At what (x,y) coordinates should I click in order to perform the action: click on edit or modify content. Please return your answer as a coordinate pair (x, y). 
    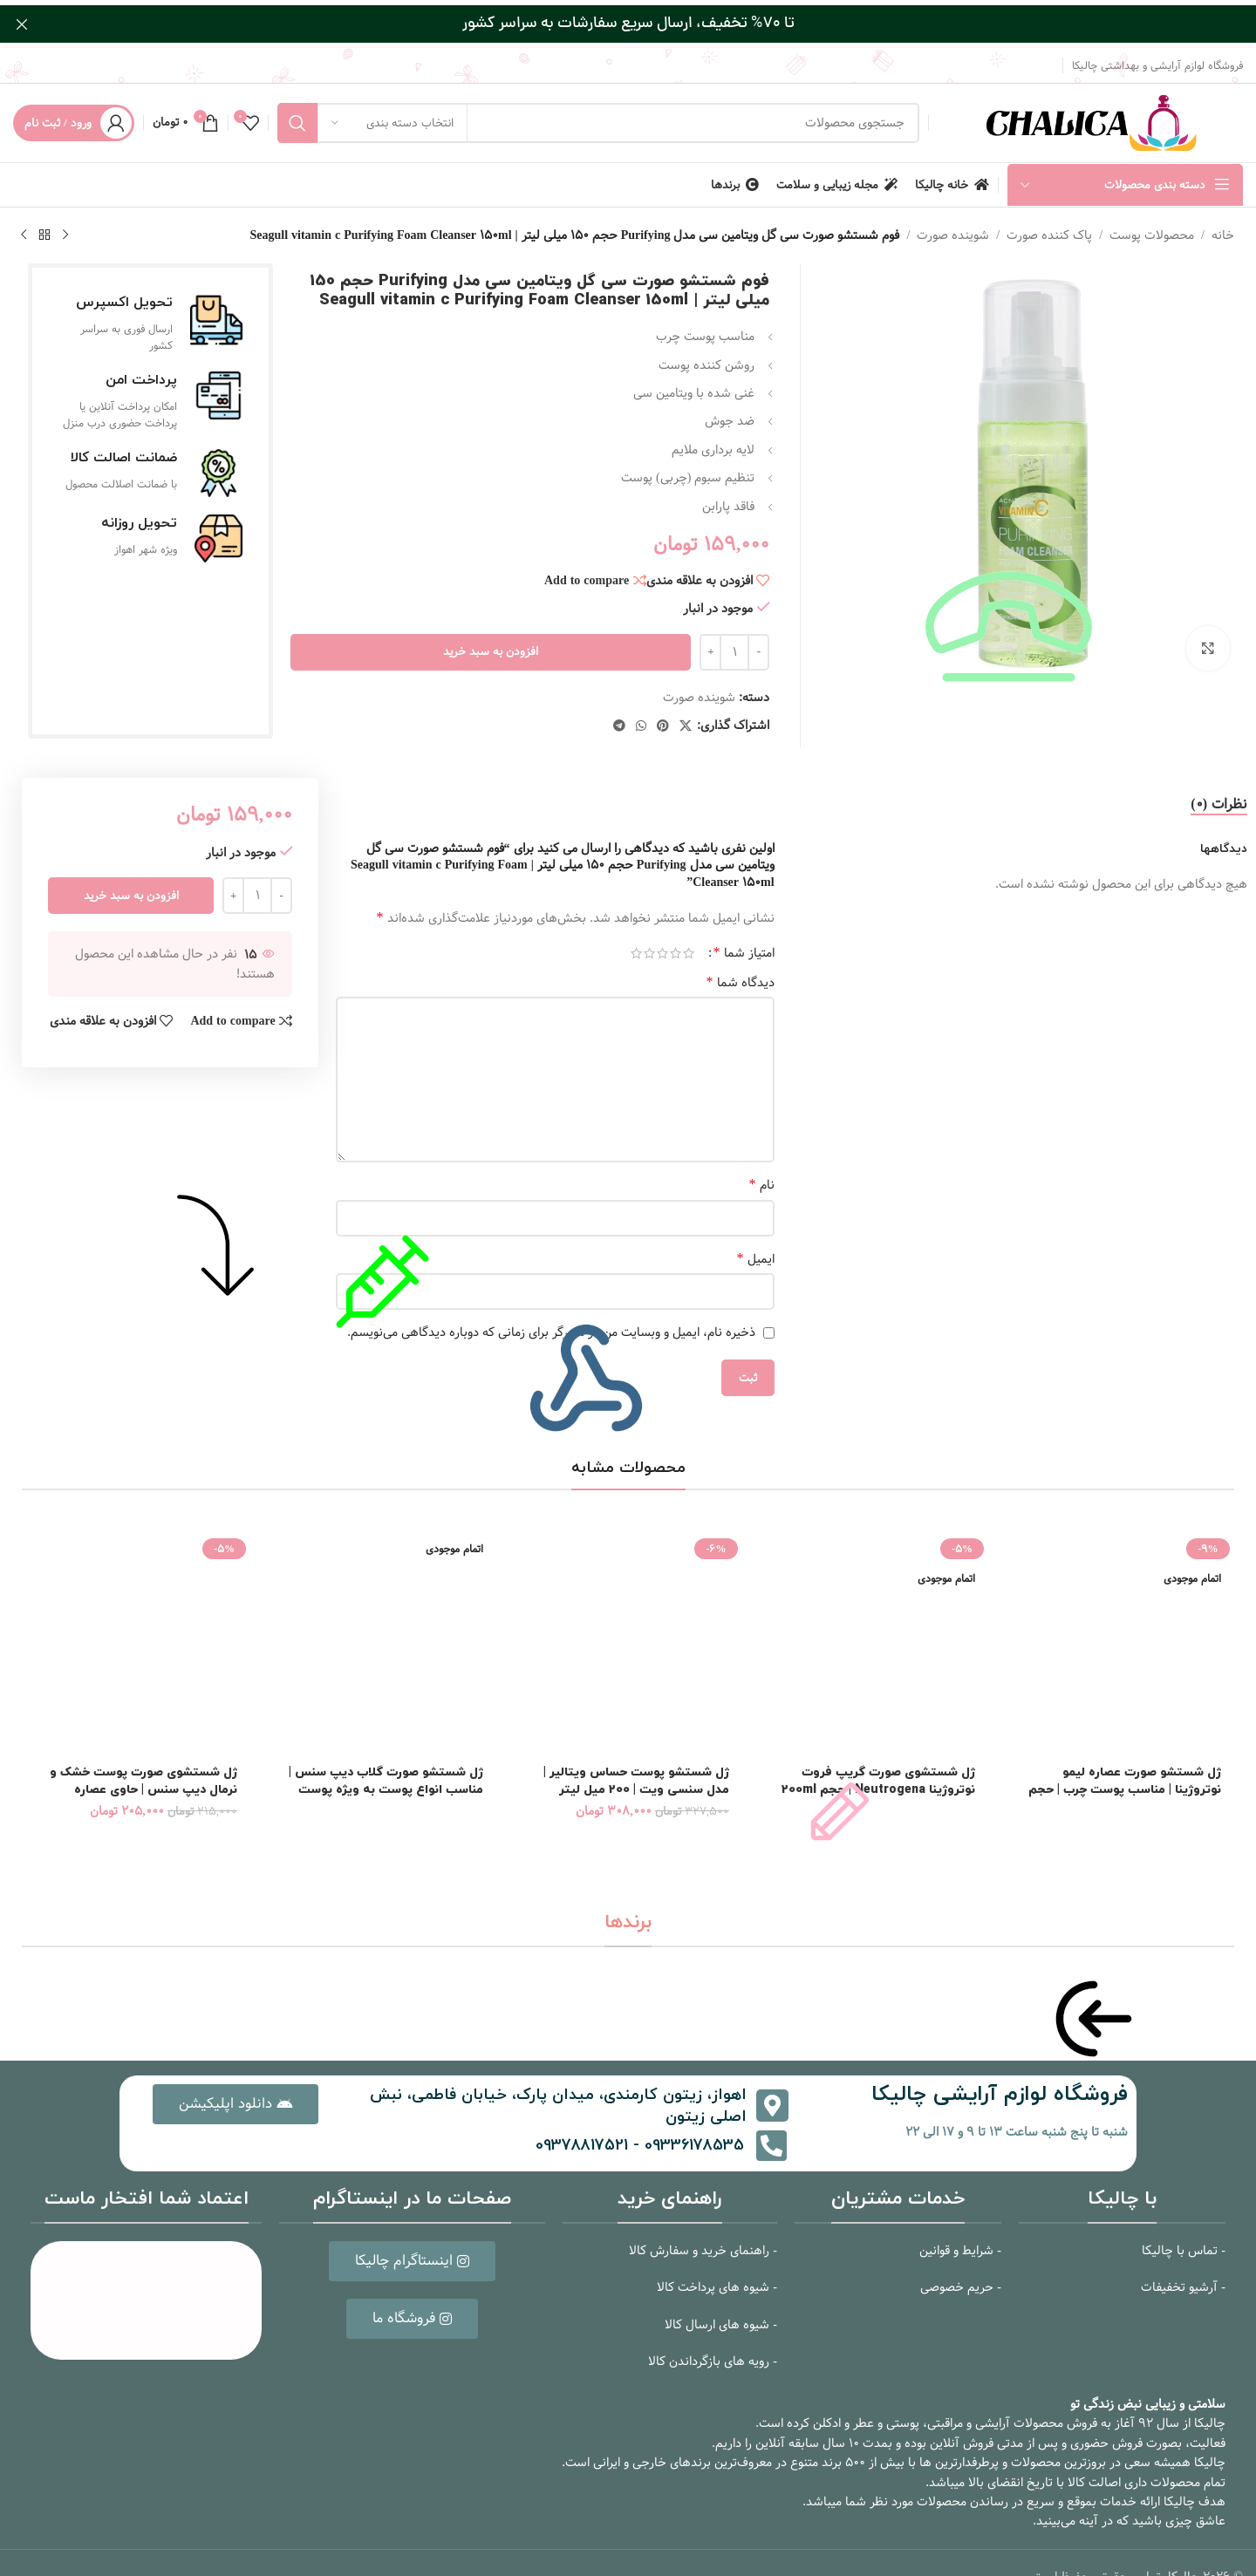
    Looking at the image, I should click on (838, 1812).